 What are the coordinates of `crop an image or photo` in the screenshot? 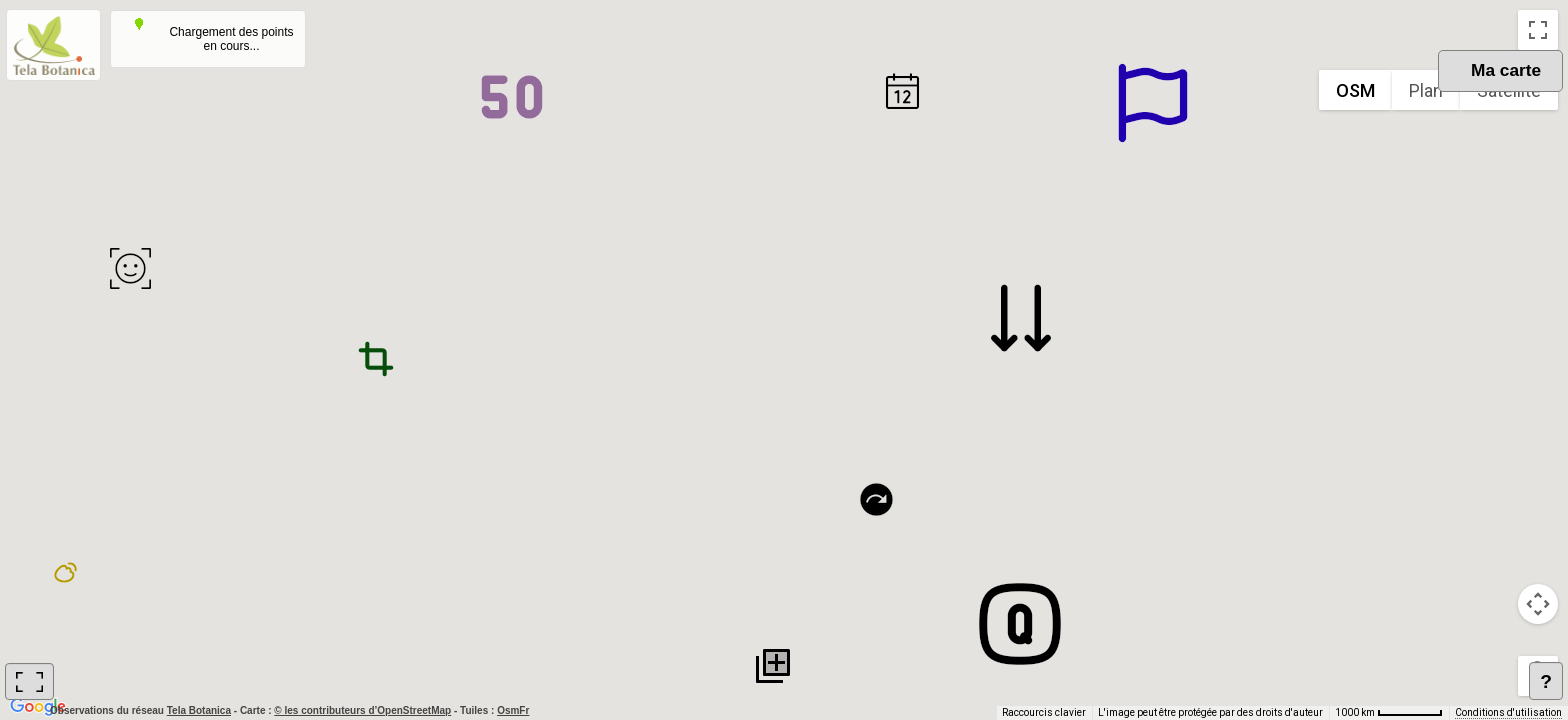 It's located at (376, 359).